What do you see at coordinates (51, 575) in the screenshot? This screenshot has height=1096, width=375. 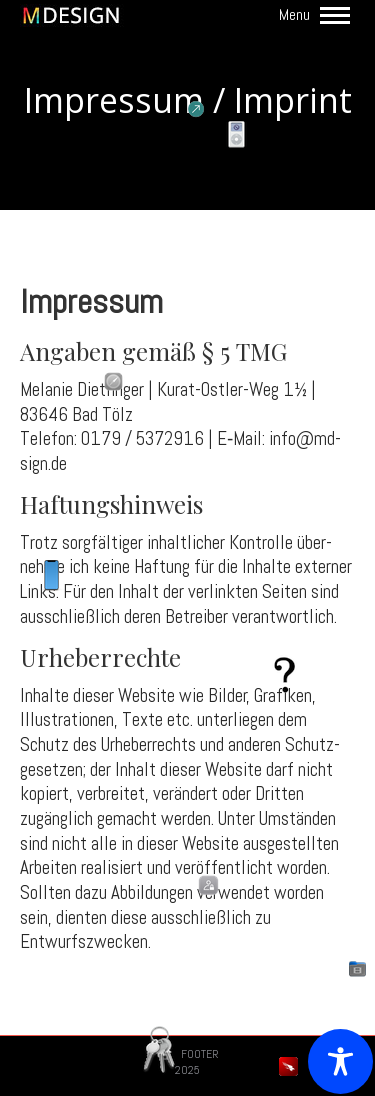 I see `iPhone 12 mini device icon` at bounding box center [51, 575].